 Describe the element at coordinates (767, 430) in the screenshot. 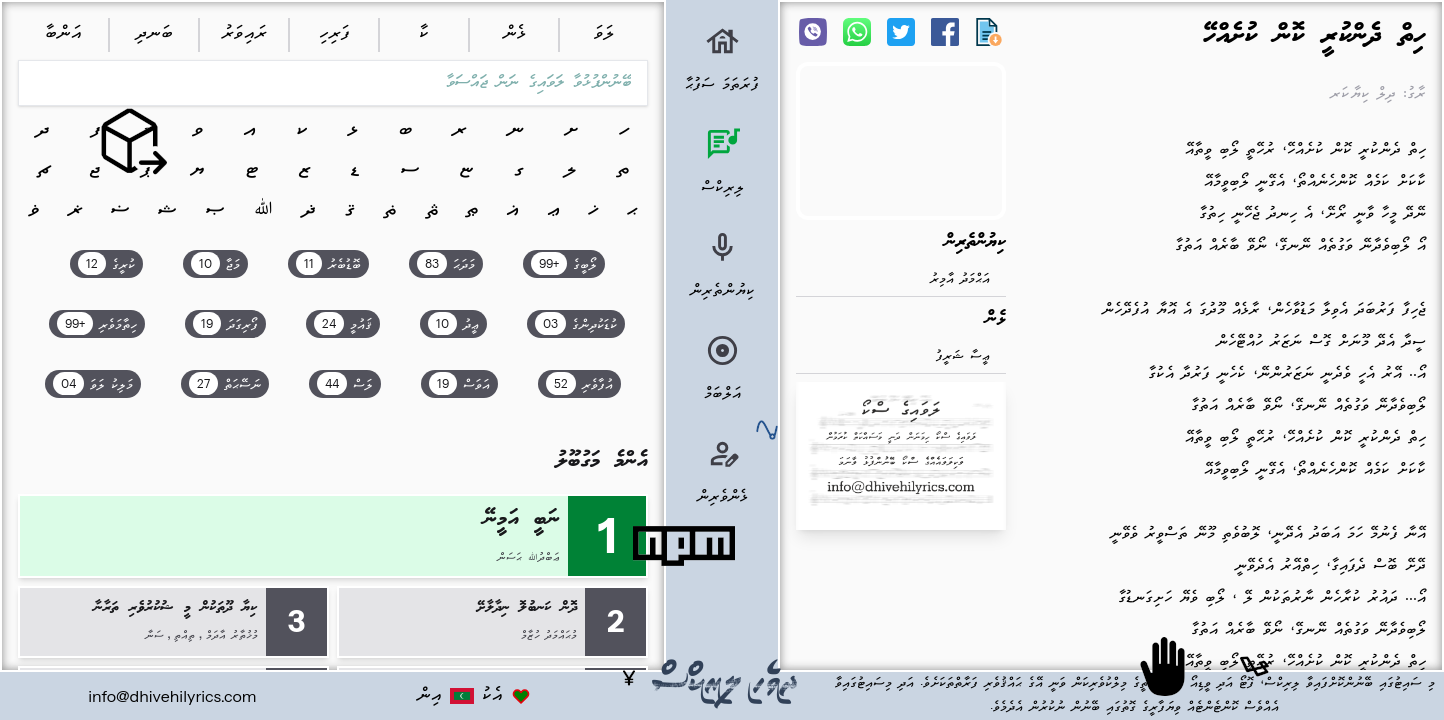

I see `find the minimum value in a dataset` at that location.